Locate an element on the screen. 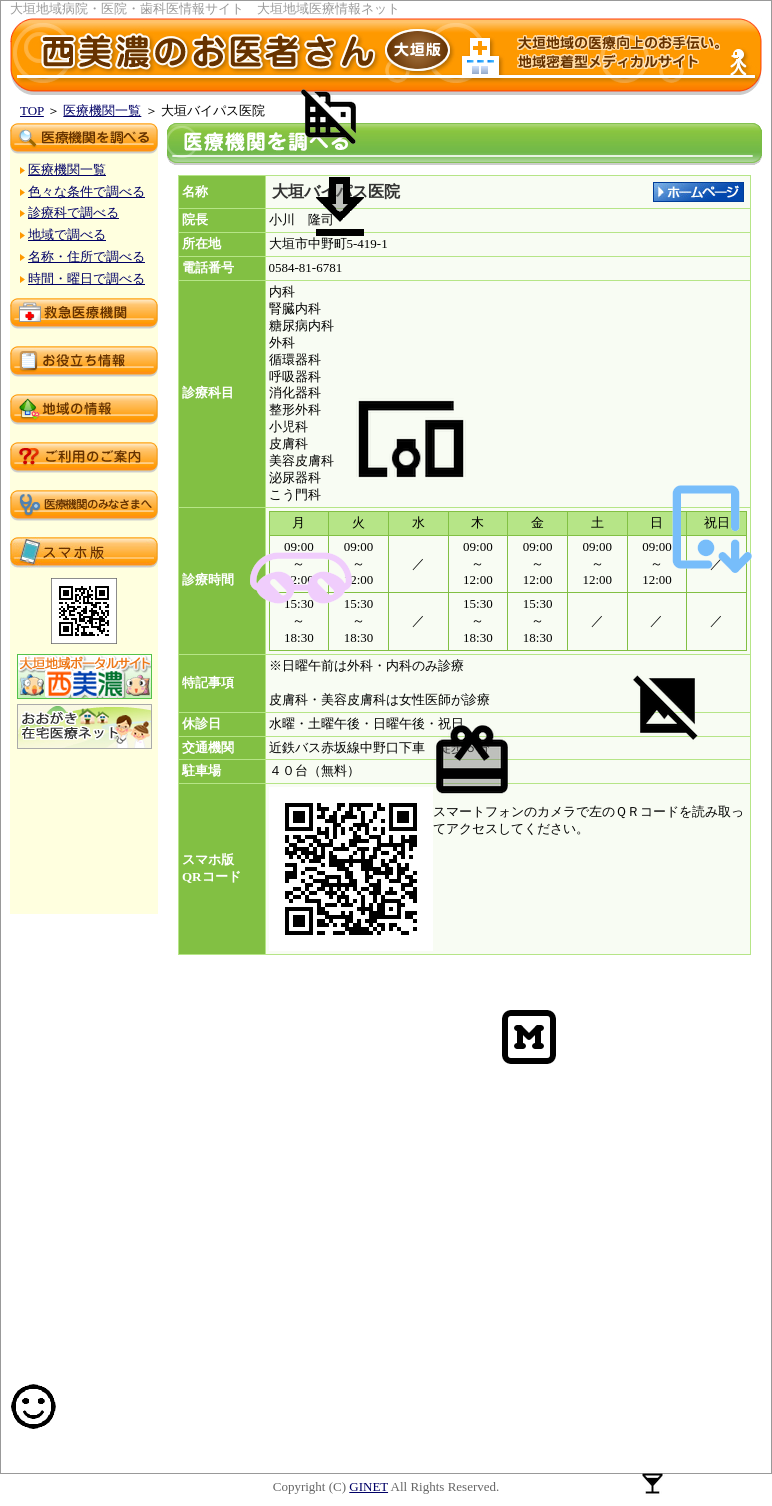  view connected devices is located at coordinates (411, 439).